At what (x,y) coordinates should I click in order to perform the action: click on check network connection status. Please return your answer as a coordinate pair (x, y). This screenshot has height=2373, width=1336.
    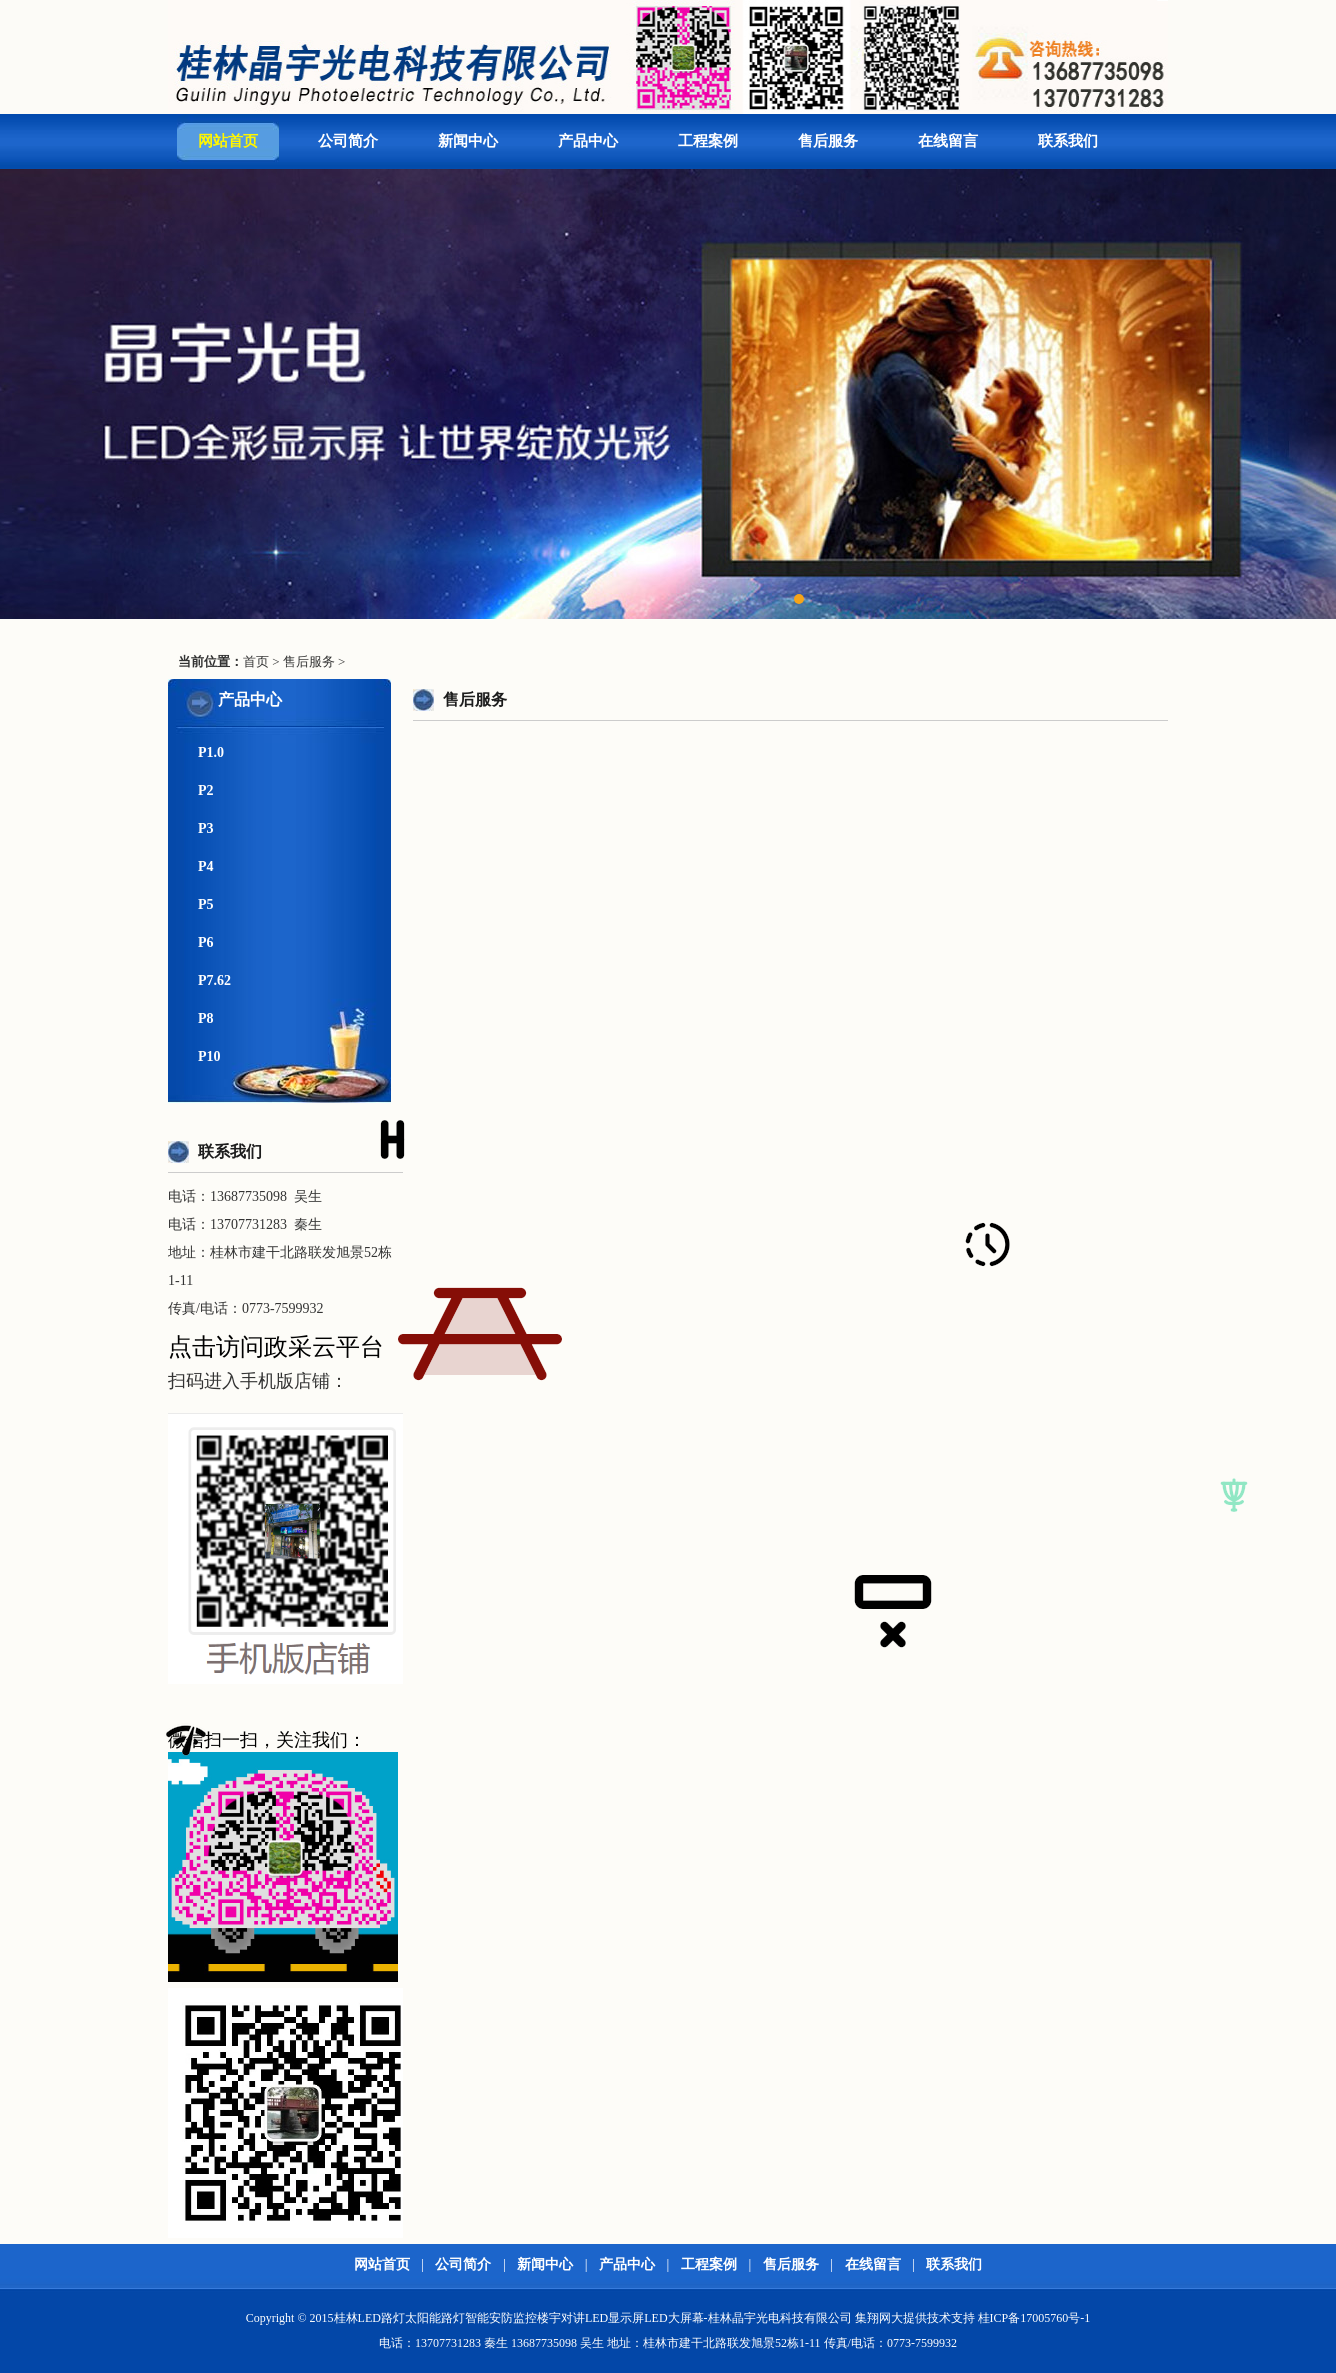
    Looking at the image, I should click on (186, 1740).